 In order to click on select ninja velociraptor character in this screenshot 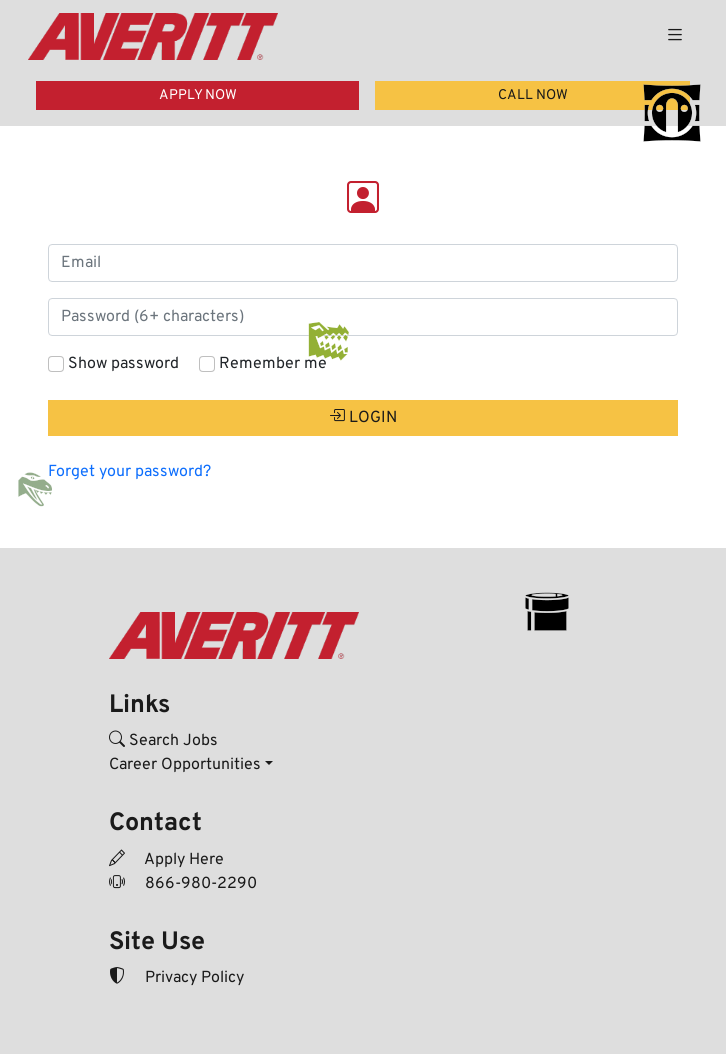, I will do `click(35, 489)`.